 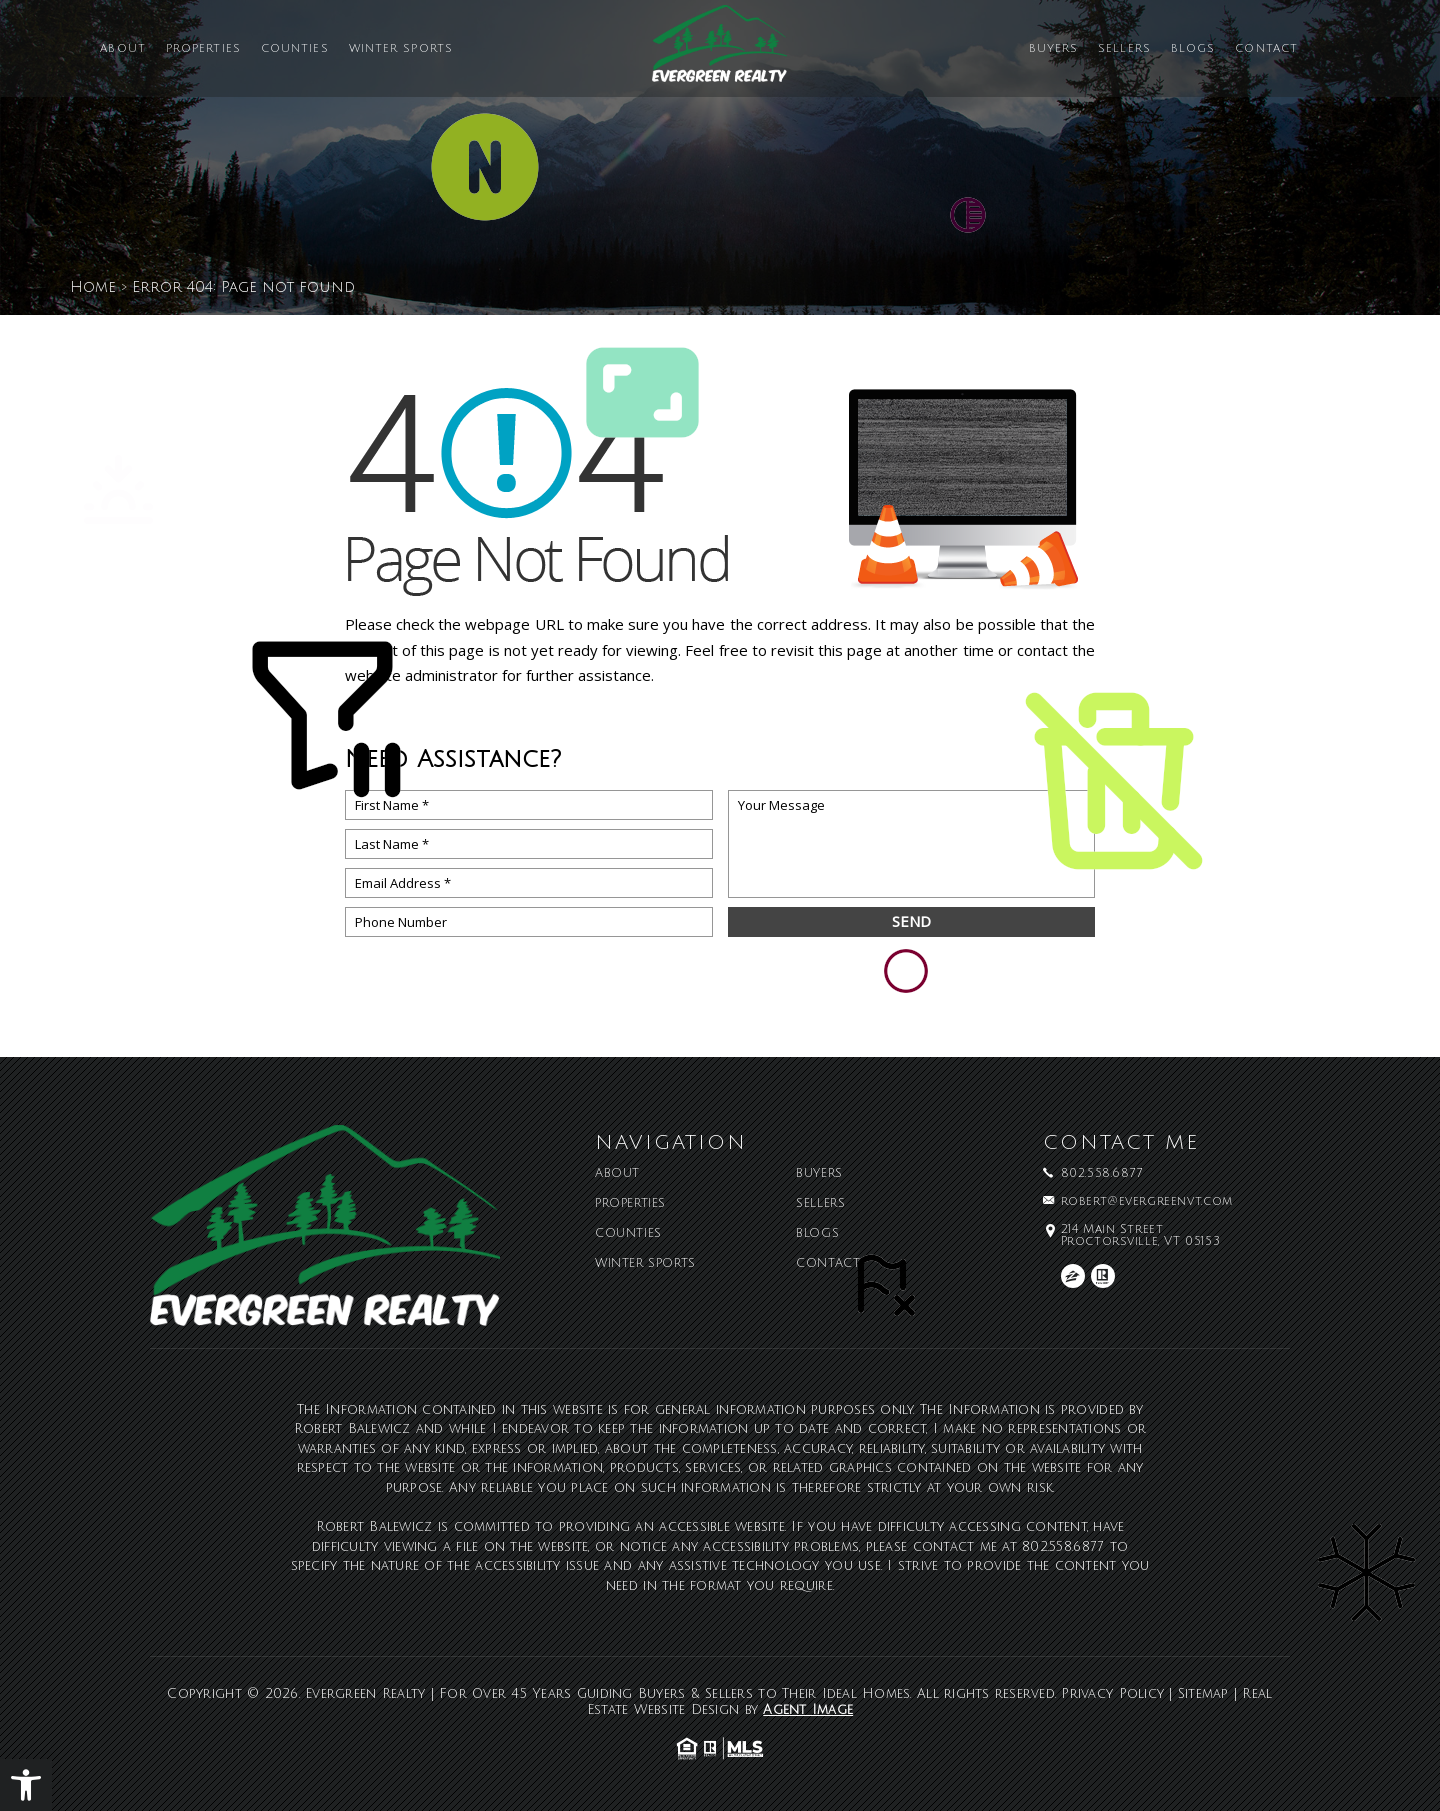 I want to click on set display to evening or night mode, so click(x=118, y=489).